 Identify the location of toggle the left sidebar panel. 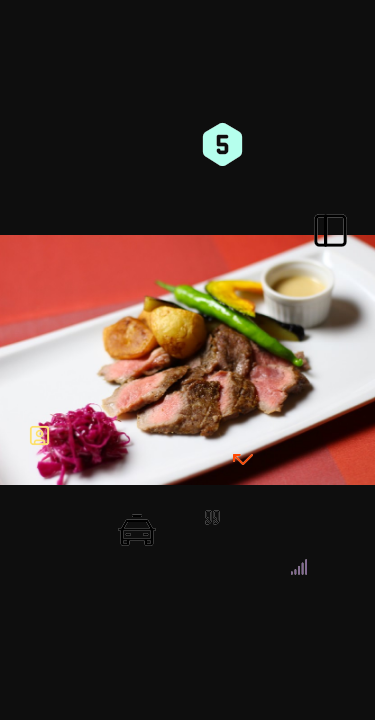
(330, 230).